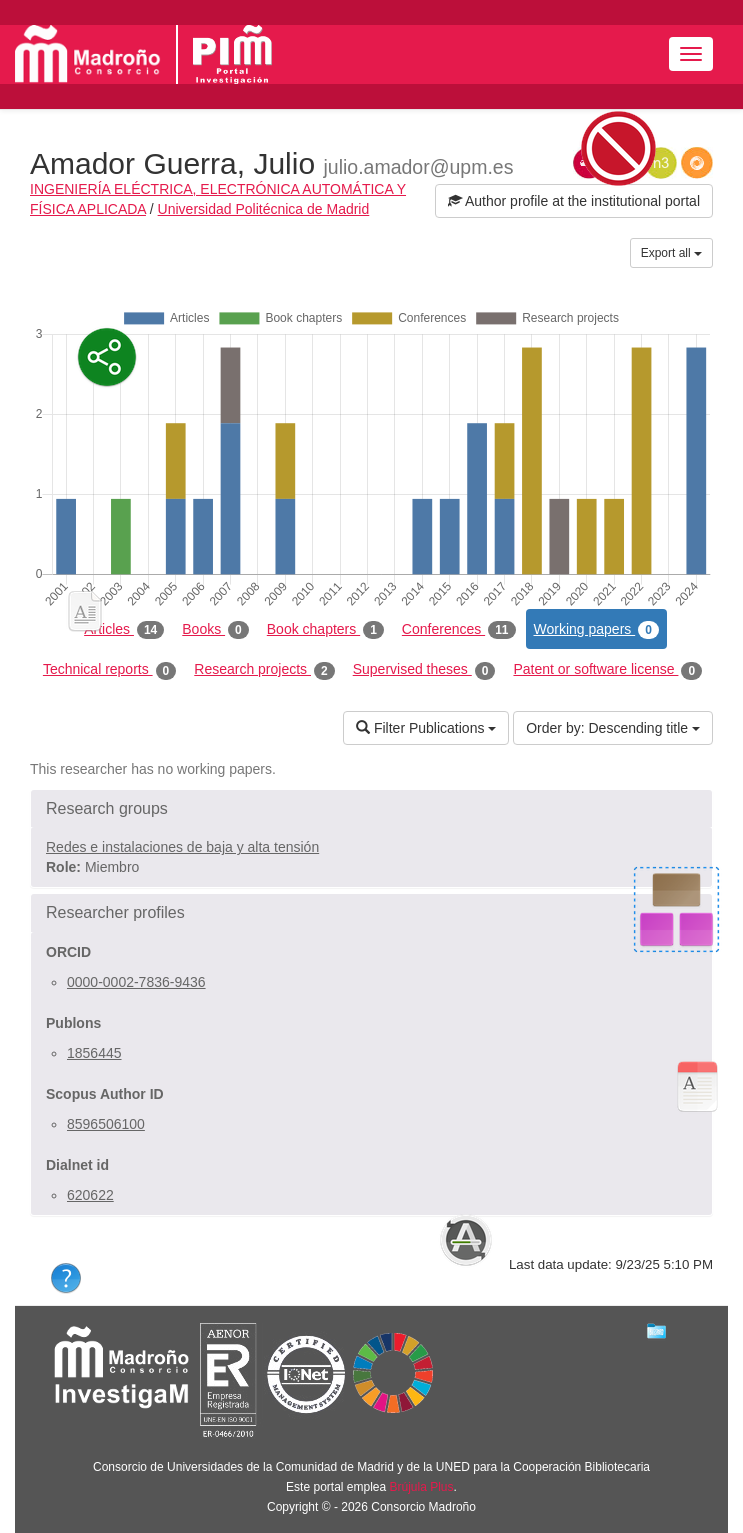 The width and height of the screenshot is (743, 1533). What do you see at coordinates (656, 1331) in the screenshot?
I see `folder containing Blizzard games or files` at bounding box center [656, 1331].